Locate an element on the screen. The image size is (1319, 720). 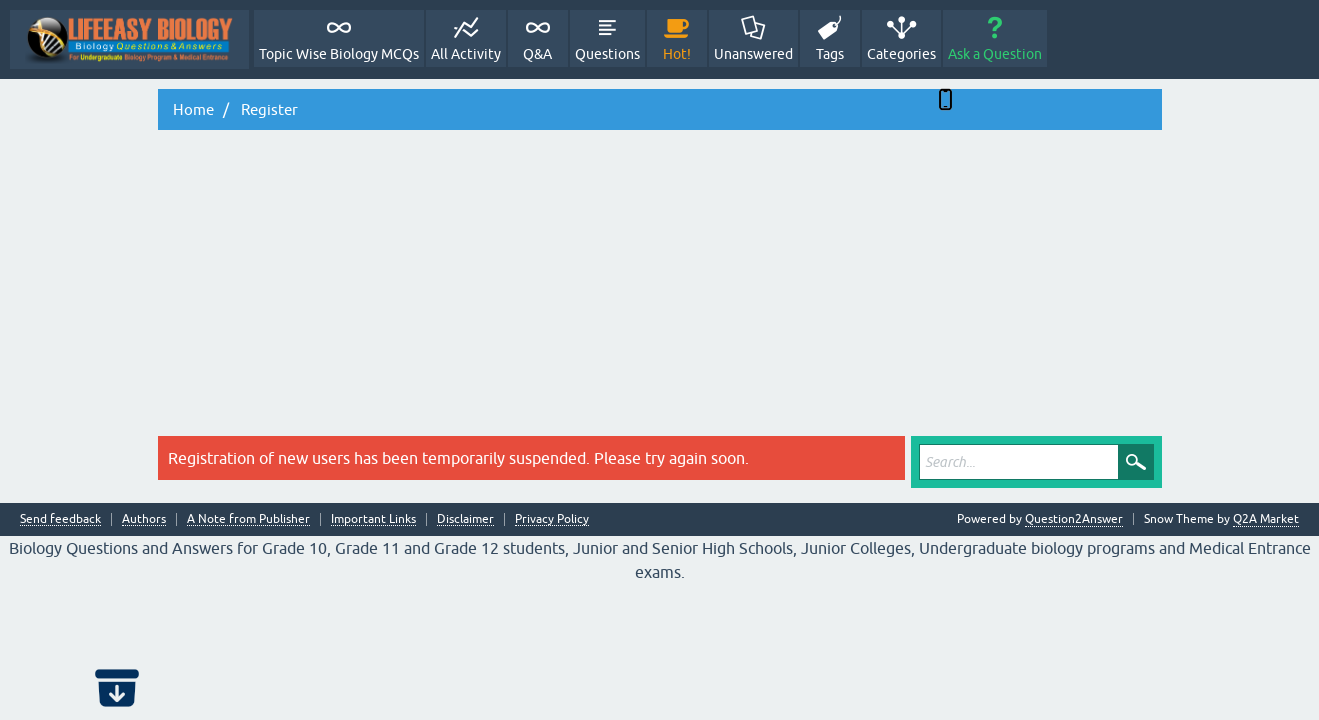
archive or store an item is located at coordinates (117, 688).